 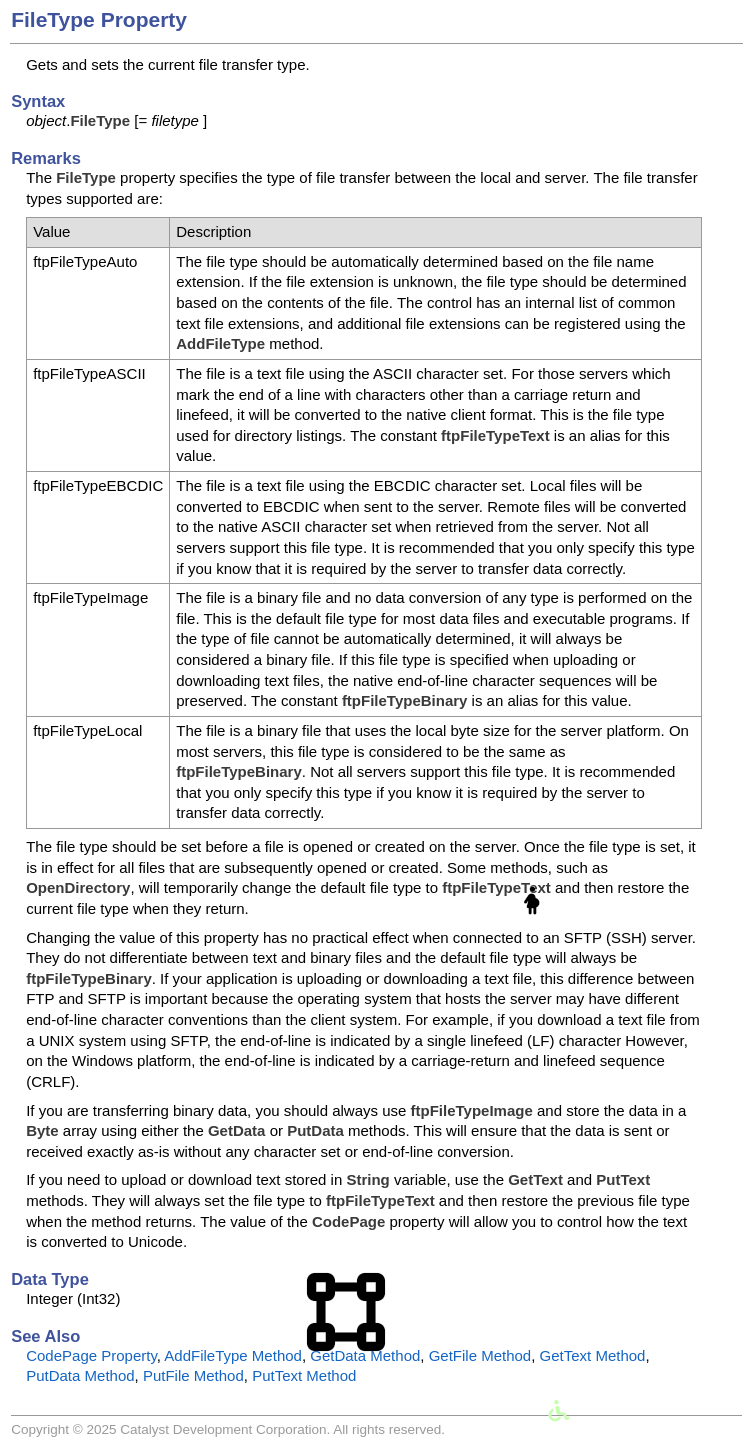 I want to click on indicates wheelchair accessible facilities, so click(x=559, y=1411).